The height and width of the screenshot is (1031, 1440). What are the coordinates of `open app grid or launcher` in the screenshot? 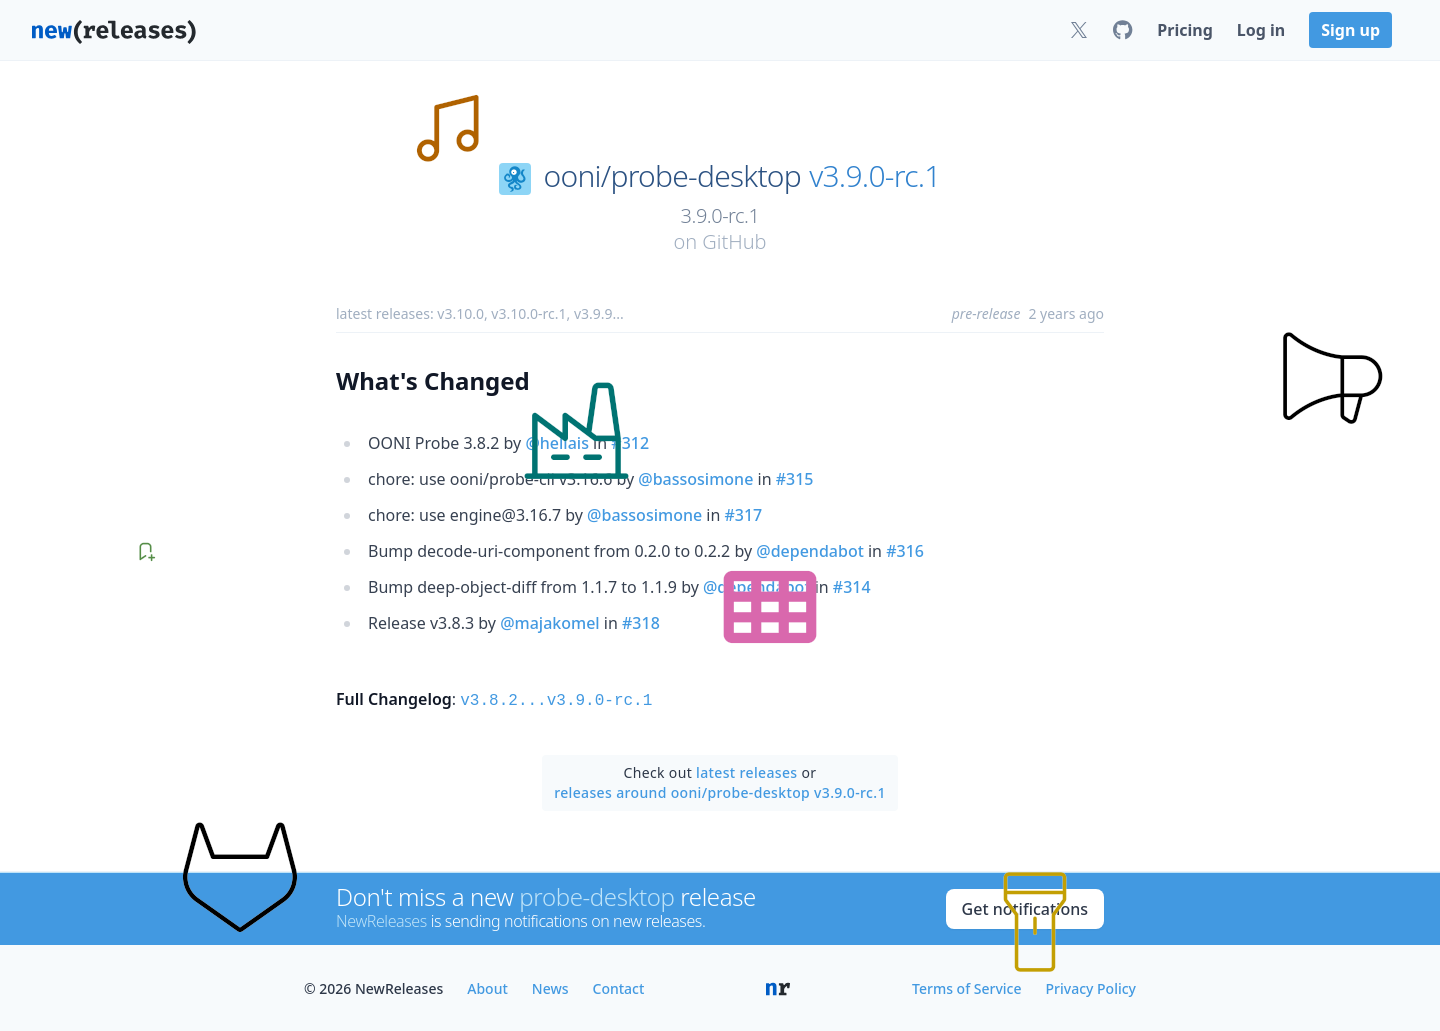 It's located at (770, 607).